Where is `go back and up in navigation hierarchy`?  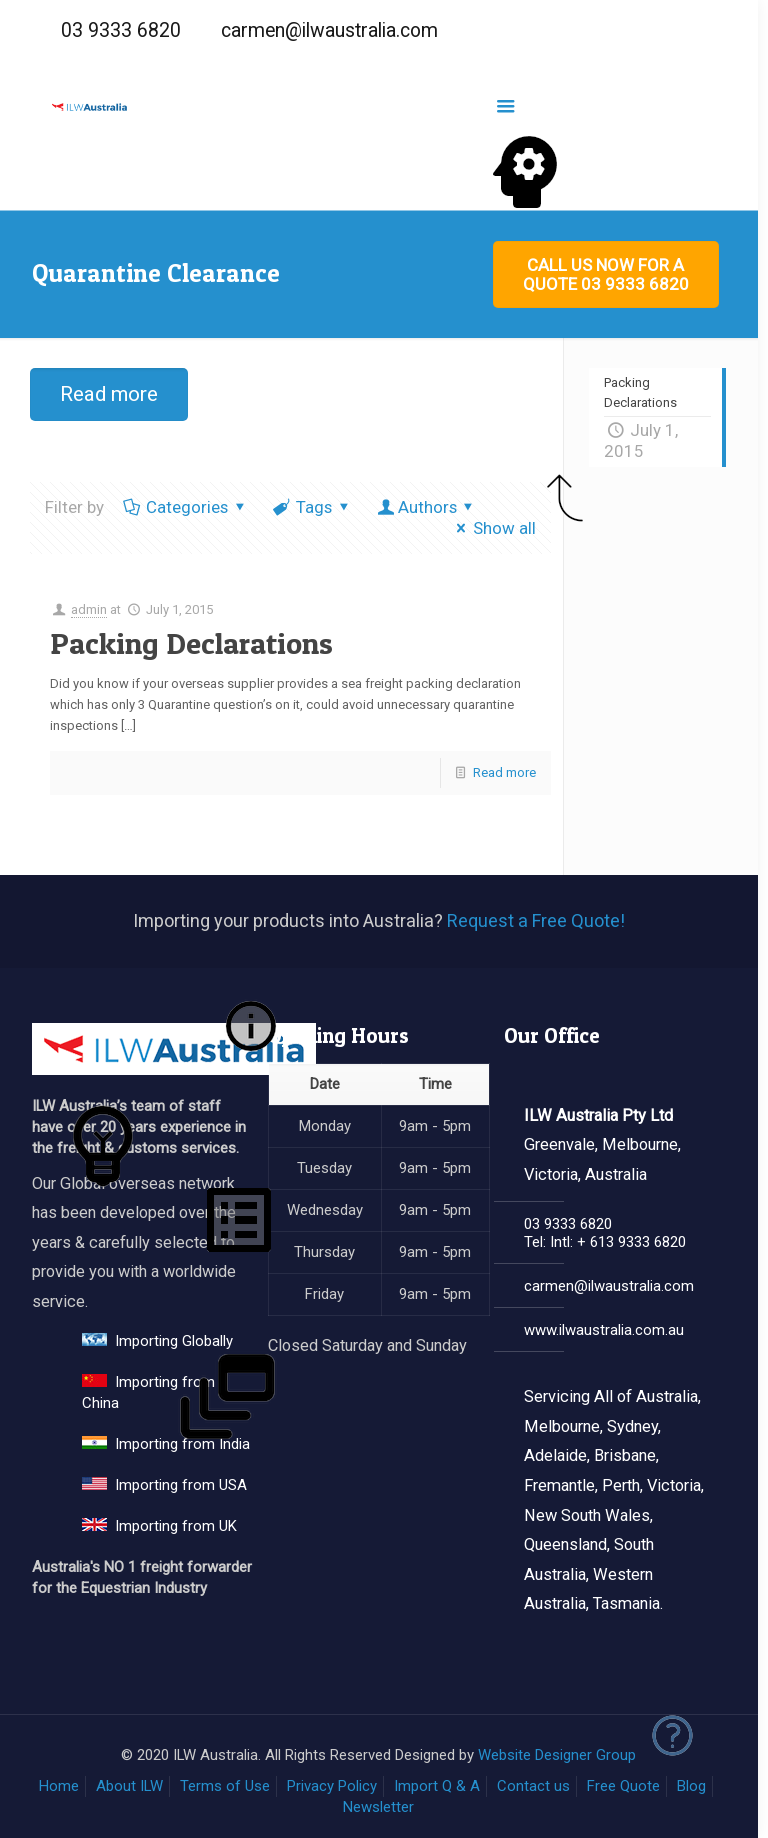 go back and up in navigation hierarchy is located at coordinates (565, 498).